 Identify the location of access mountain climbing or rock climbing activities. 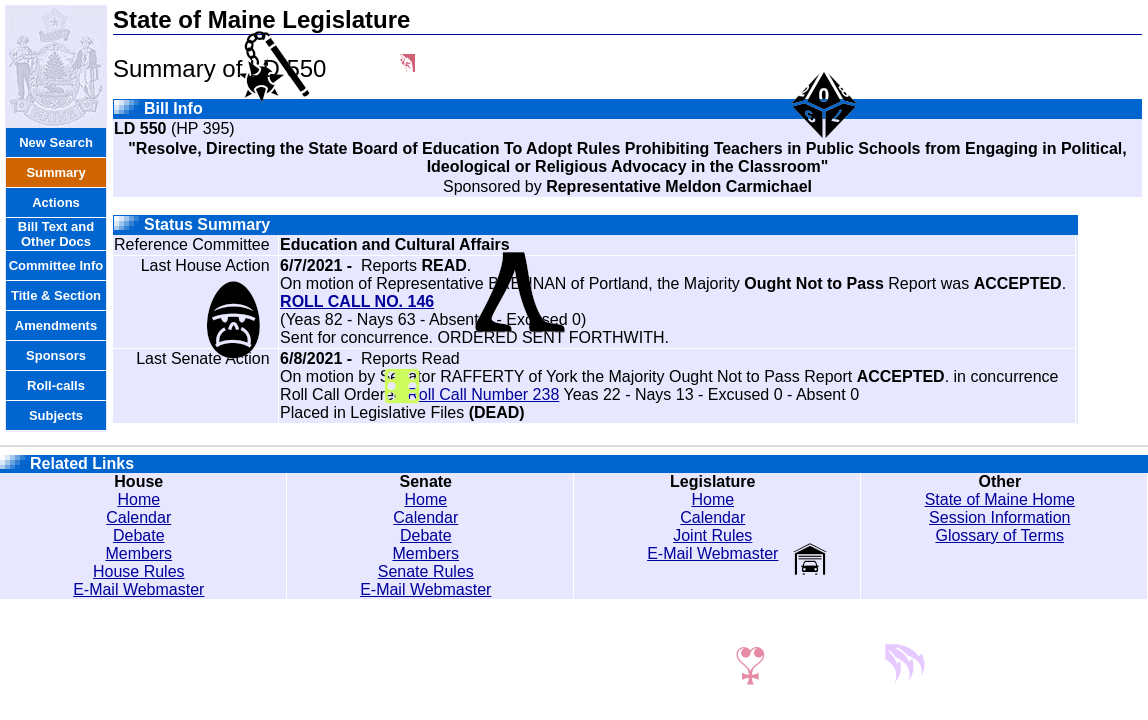
(406, 63).